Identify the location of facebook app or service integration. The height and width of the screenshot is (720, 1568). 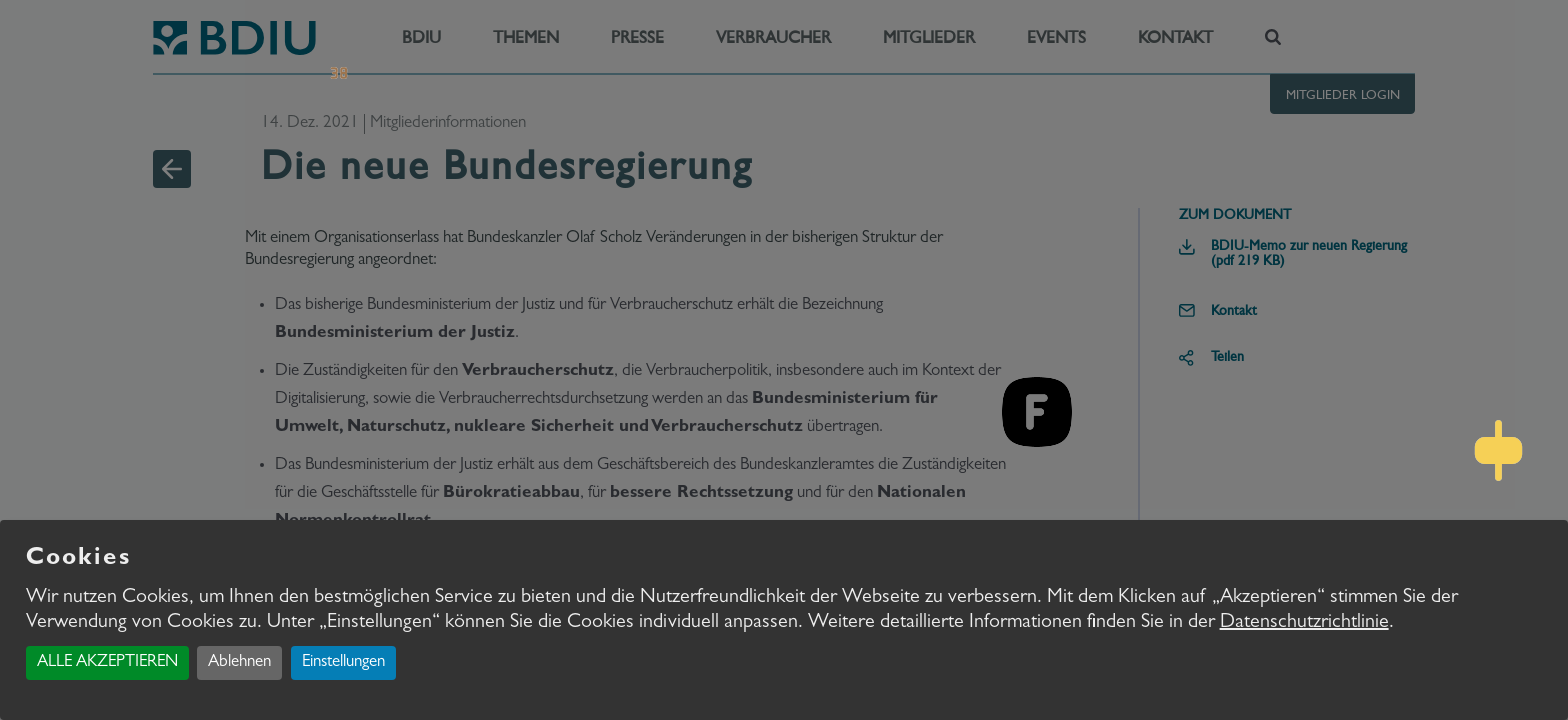
(1037, 412).